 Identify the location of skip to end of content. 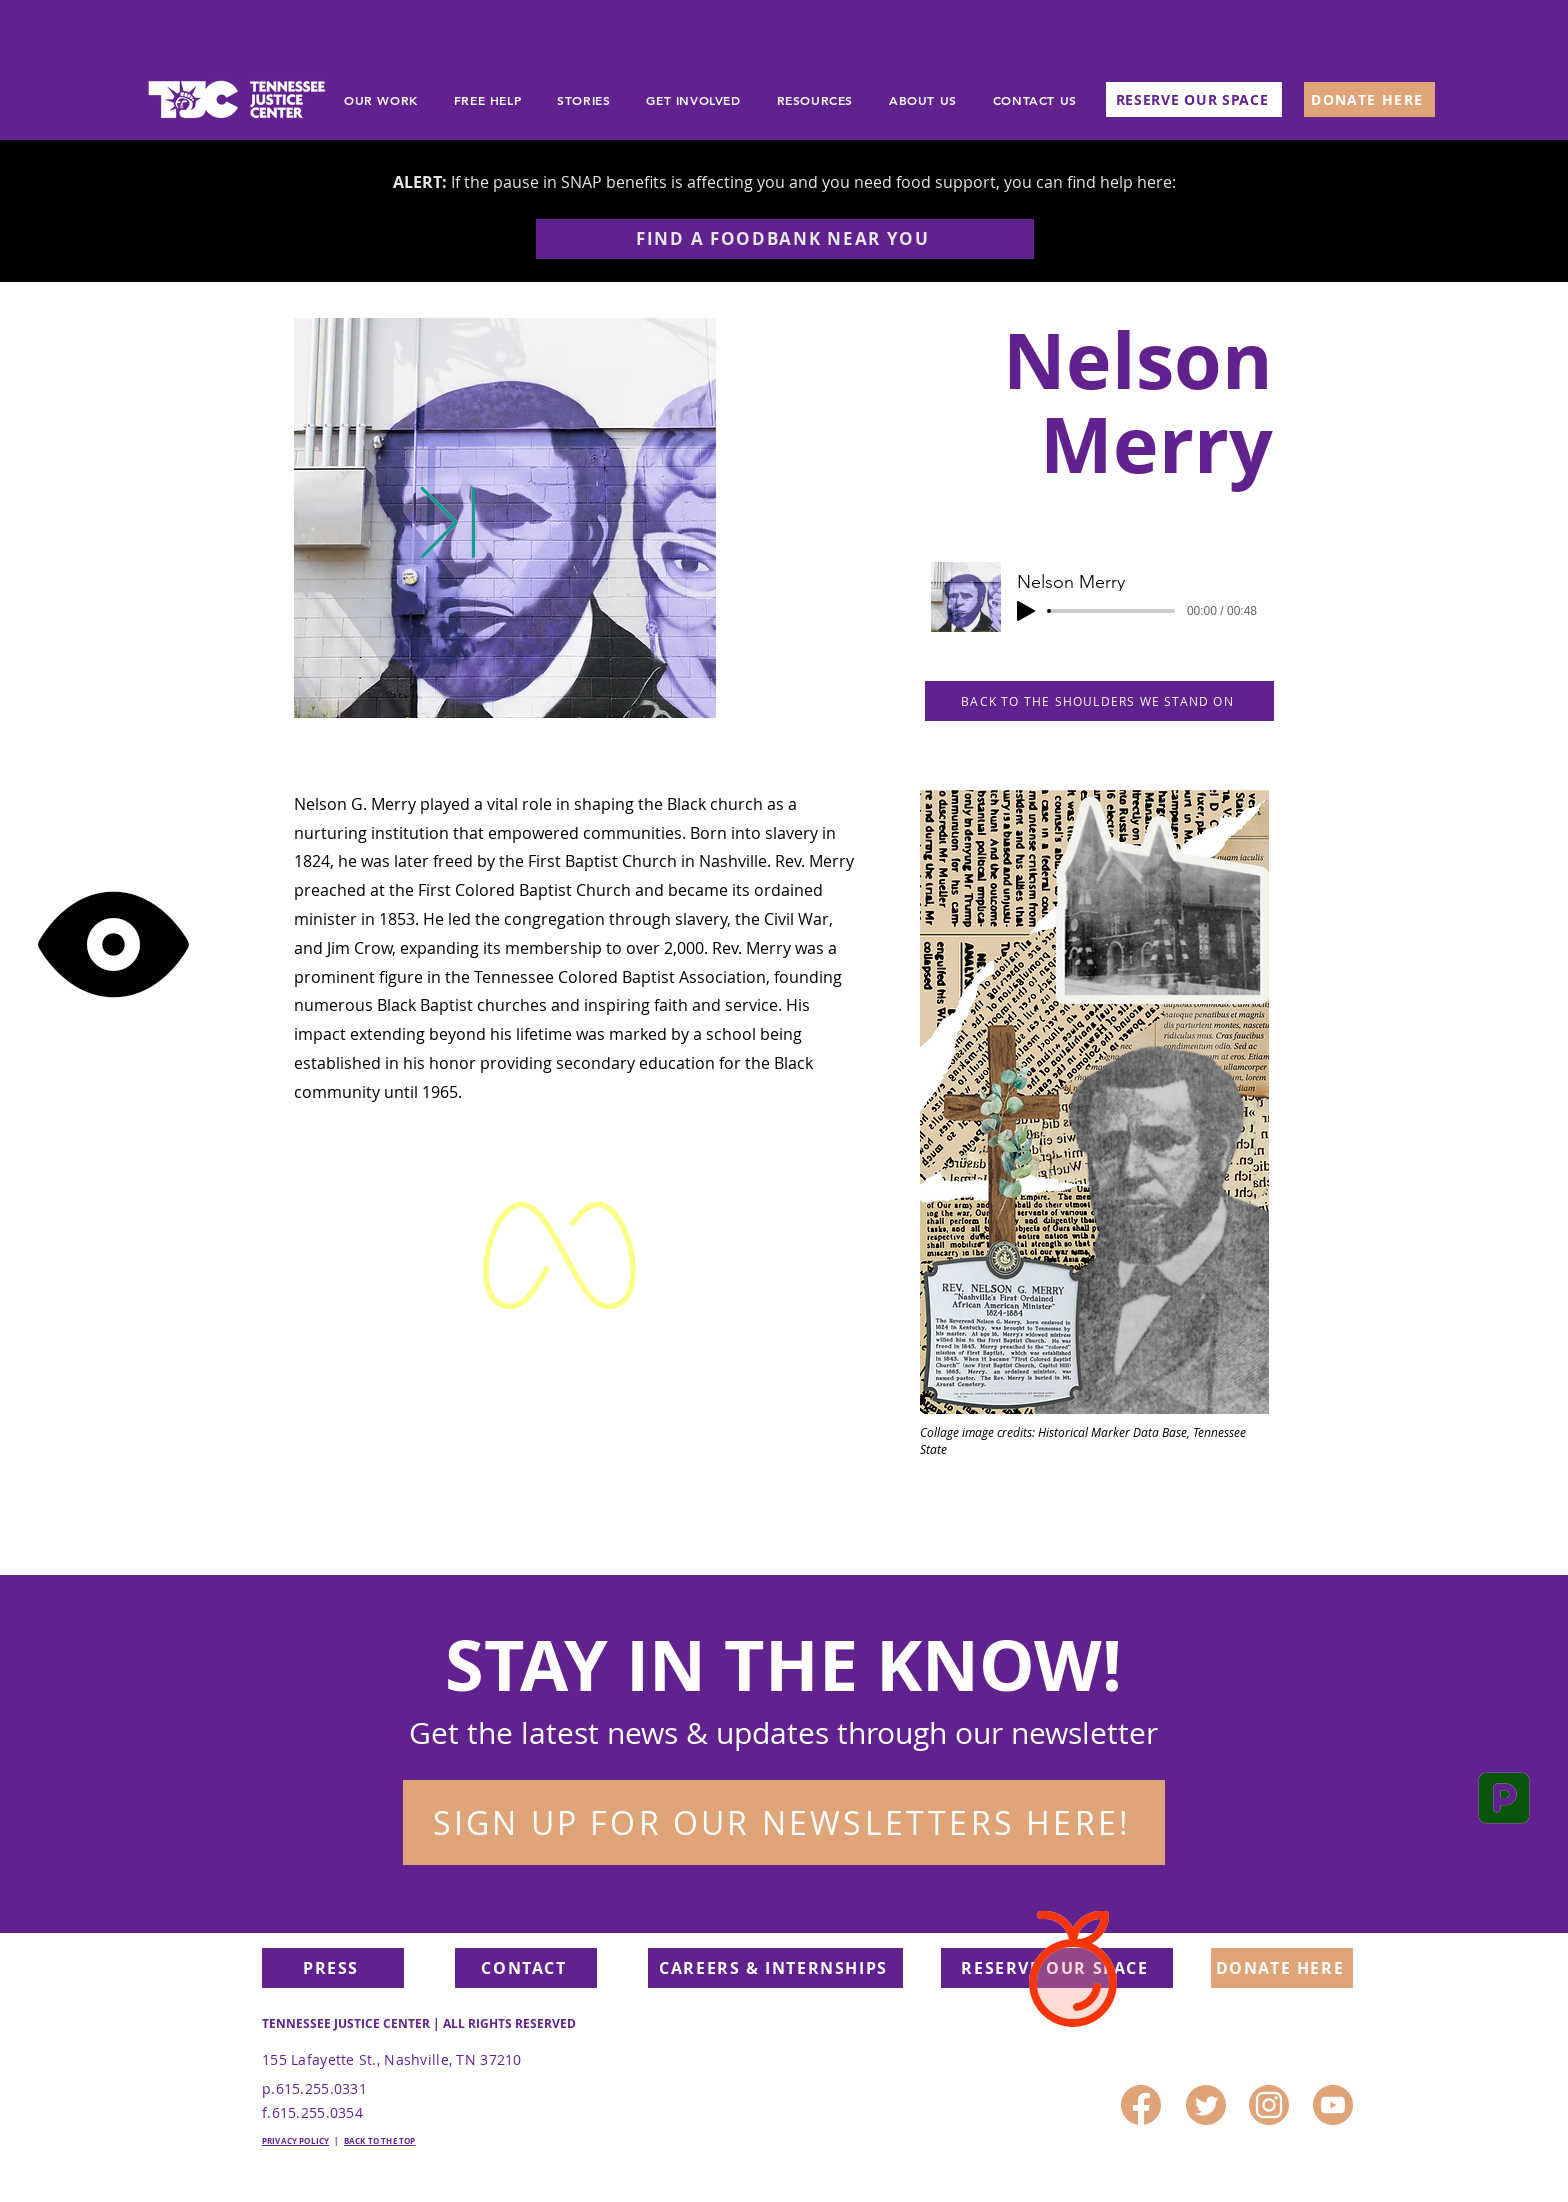
(449, 522).